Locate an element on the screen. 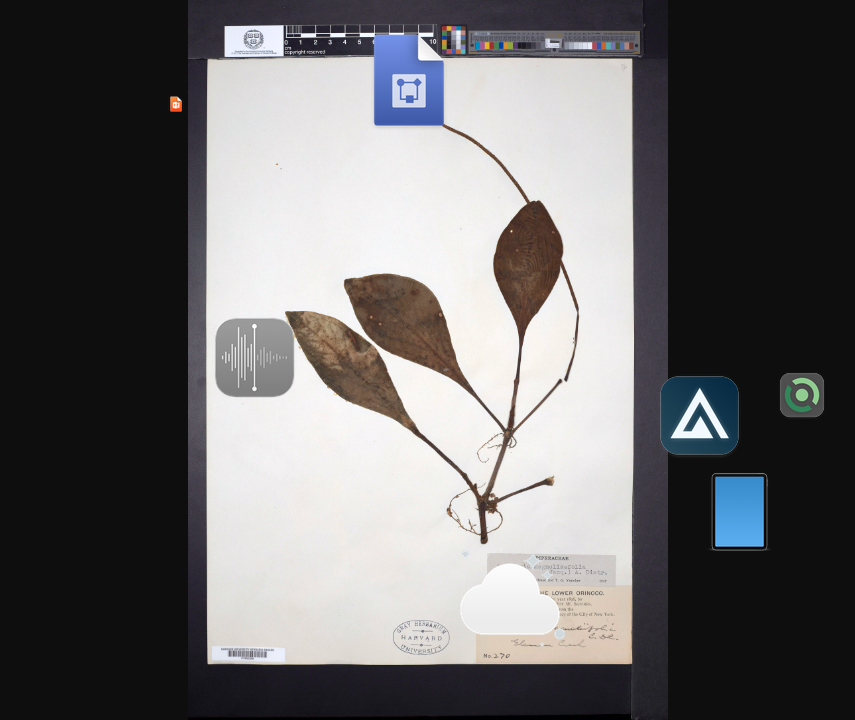 The width and height of the screenshot is (855, 720). iPad Air device icon is located at coordinates (739, 512).